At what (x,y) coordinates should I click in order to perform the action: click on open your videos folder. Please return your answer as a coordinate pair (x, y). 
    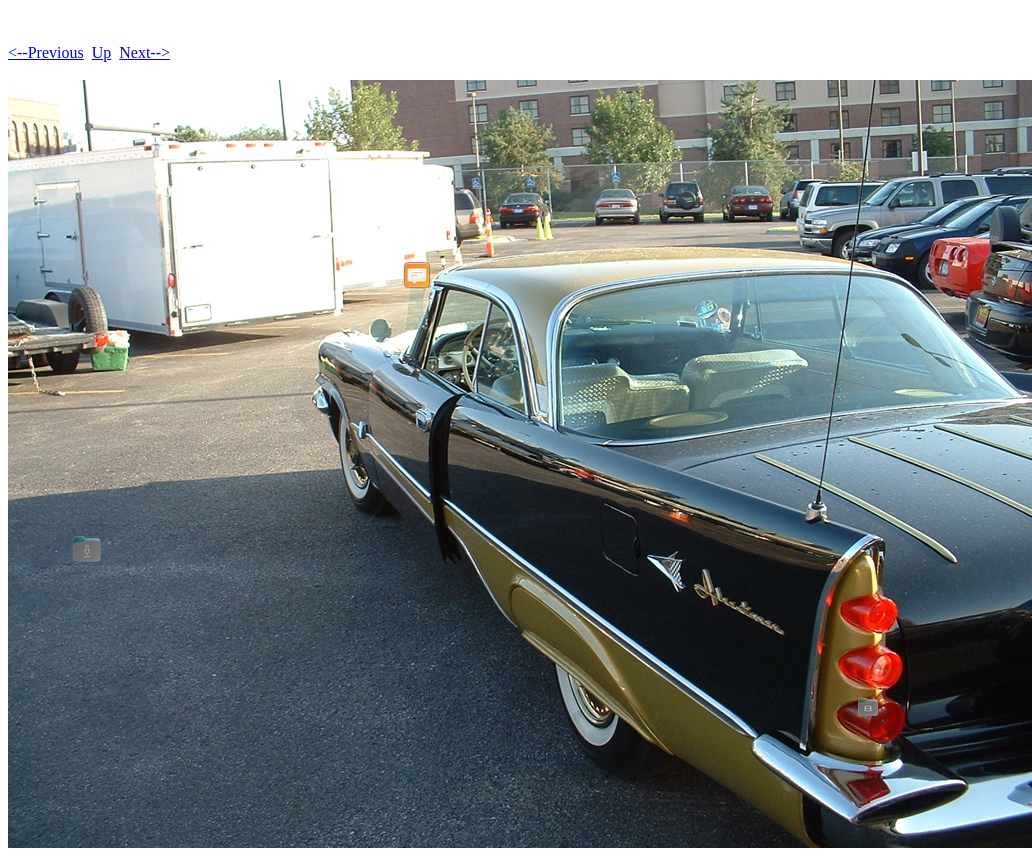
    Looking at the image, I should click on (868, 707).